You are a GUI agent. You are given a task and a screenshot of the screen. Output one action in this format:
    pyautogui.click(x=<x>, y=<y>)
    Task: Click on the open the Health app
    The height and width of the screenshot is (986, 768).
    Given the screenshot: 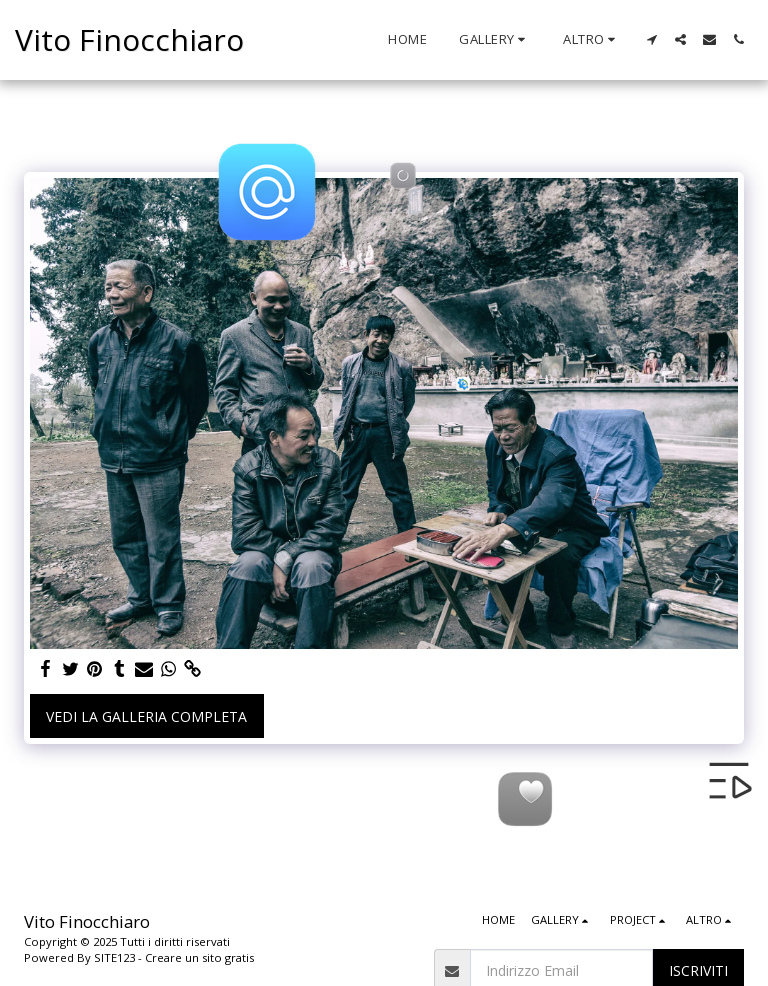 What is the action you would take?
    pyautogui.click(x=525, y=799)
    